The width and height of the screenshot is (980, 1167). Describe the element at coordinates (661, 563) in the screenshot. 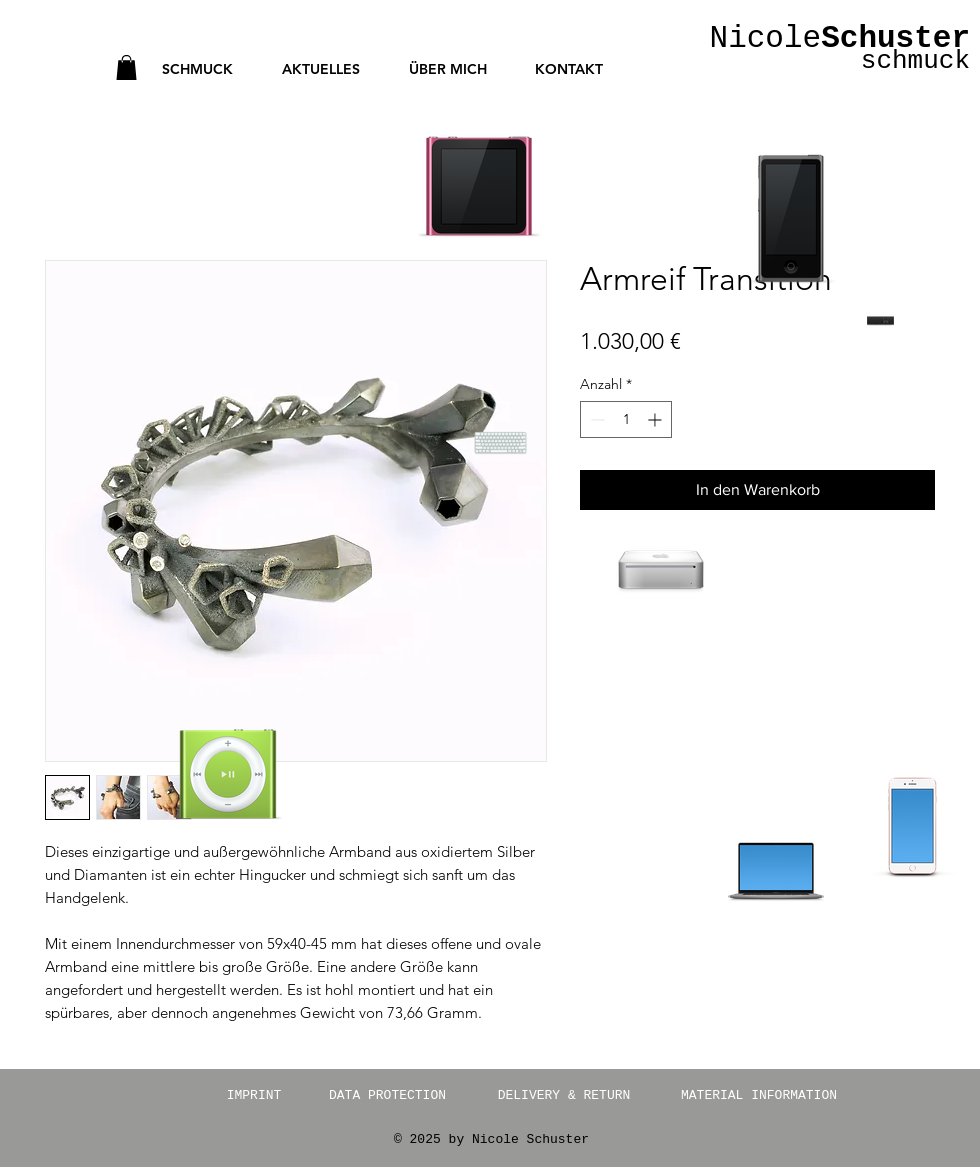

I see `represents a mac mini device in system settings` at that location.